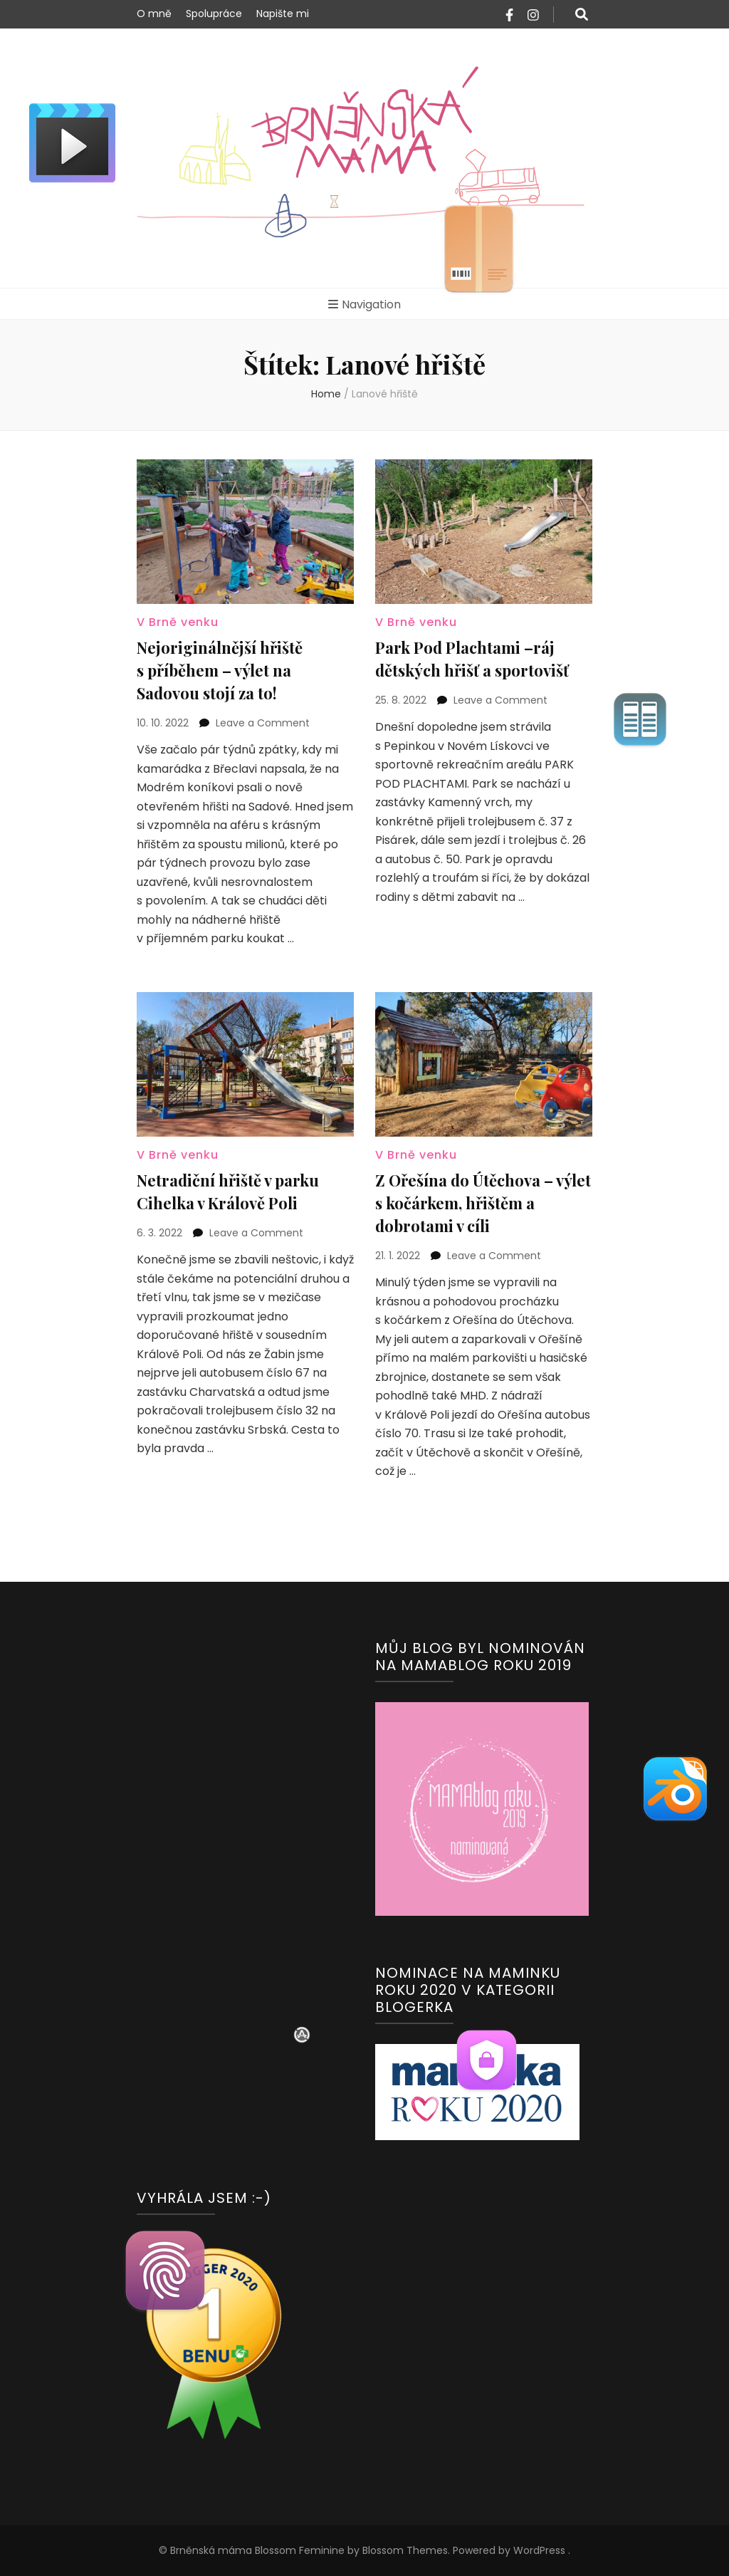 Image resolution: width=729 pixels, height=2576 pixels. What do you see at coordinates (640, 719) in the screenshot?
I see `open progress tracking app` at bounding box center [640, 719].